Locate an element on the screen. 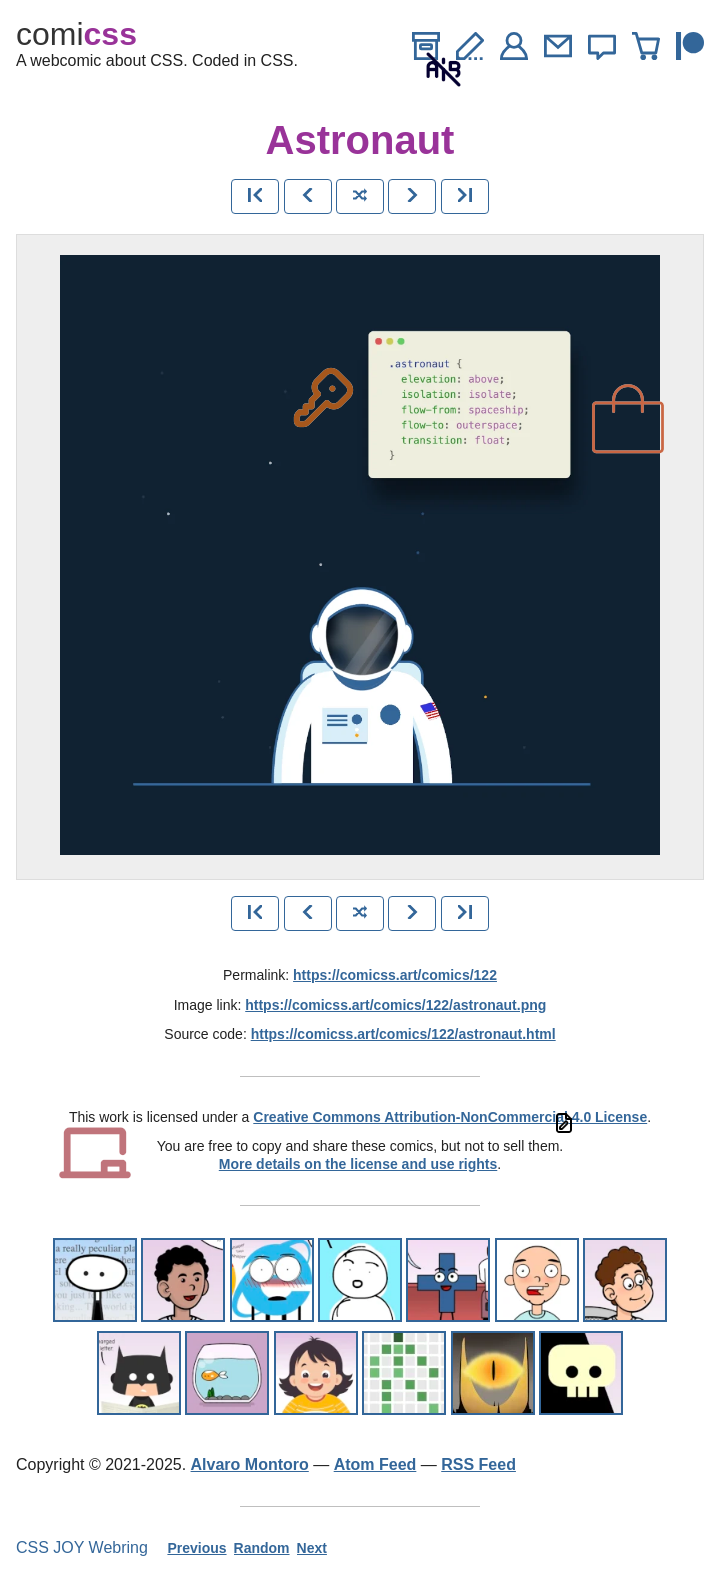  view your shopping bag is located at coordinates (628, 423).